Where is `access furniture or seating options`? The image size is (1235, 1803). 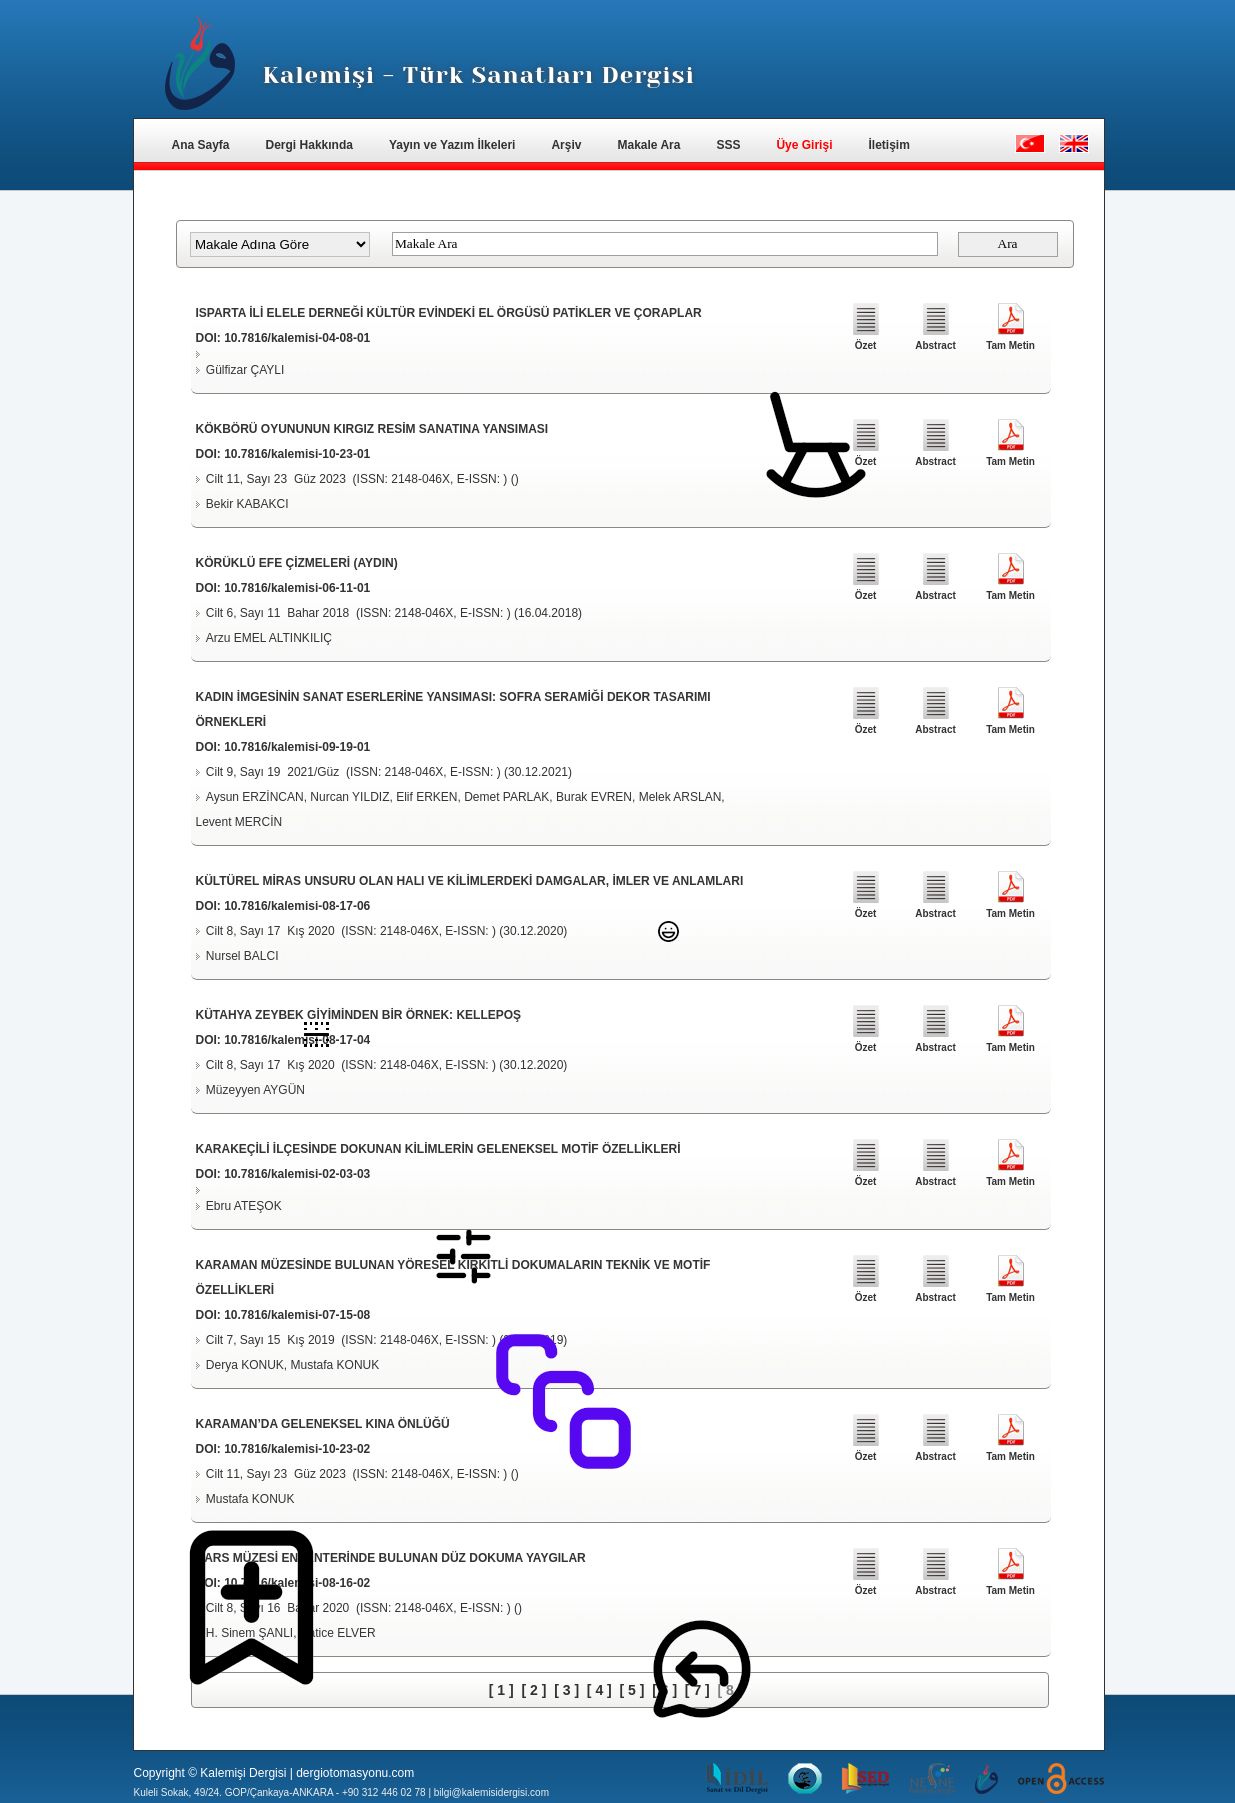
access furniture or seating options is located at coordinates (816, 445).